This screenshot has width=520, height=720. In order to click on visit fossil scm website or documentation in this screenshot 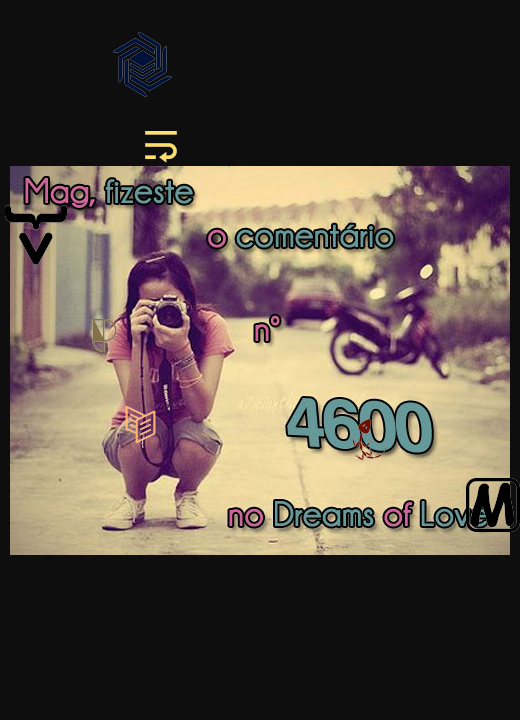, I will do `click(368, 439)`.